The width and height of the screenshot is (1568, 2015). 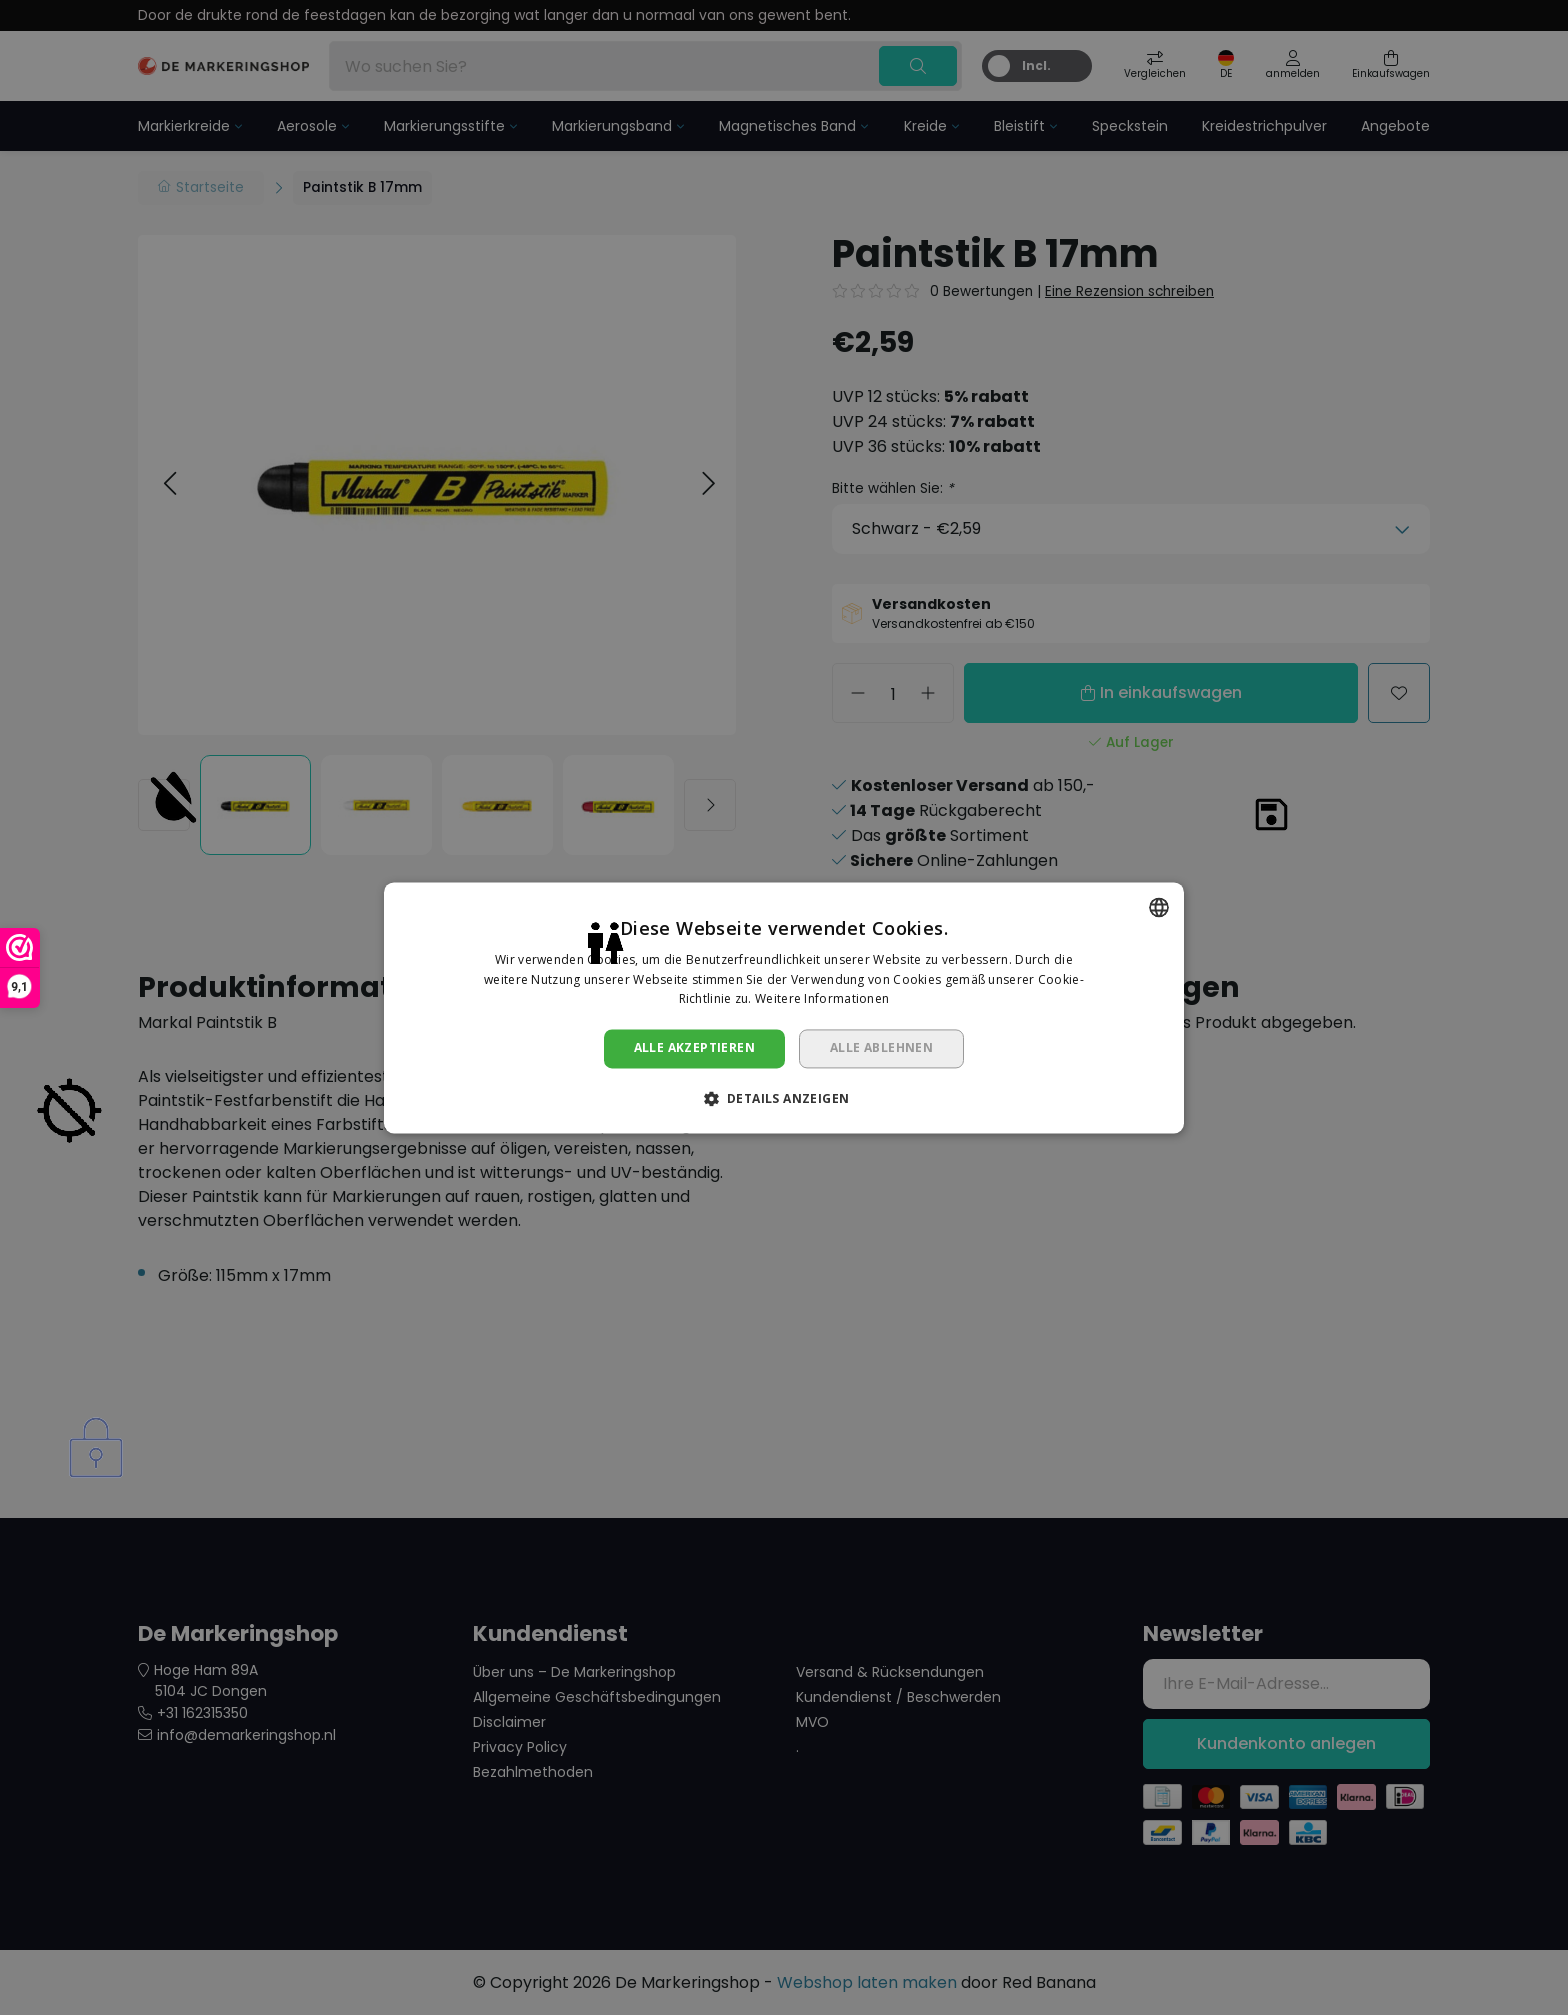 I want to click on indicates restroom or bathroom facilities, so click(x=605, y=943).